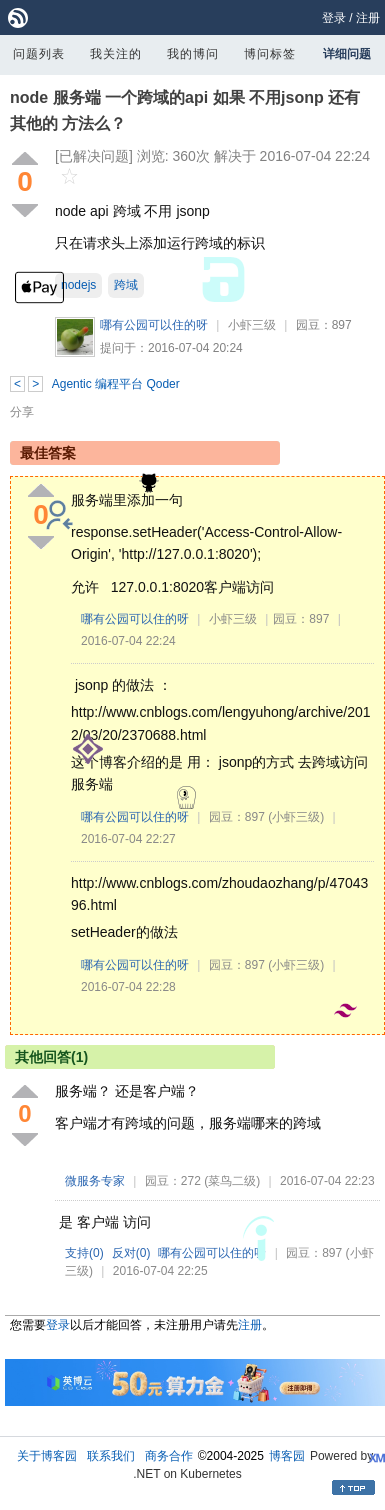 The width and height of the screenshot is (385, 1510). Describe the element at coordinates (377, 1458) in the screenshot. I see `open qualtrics survey platform` at that location.